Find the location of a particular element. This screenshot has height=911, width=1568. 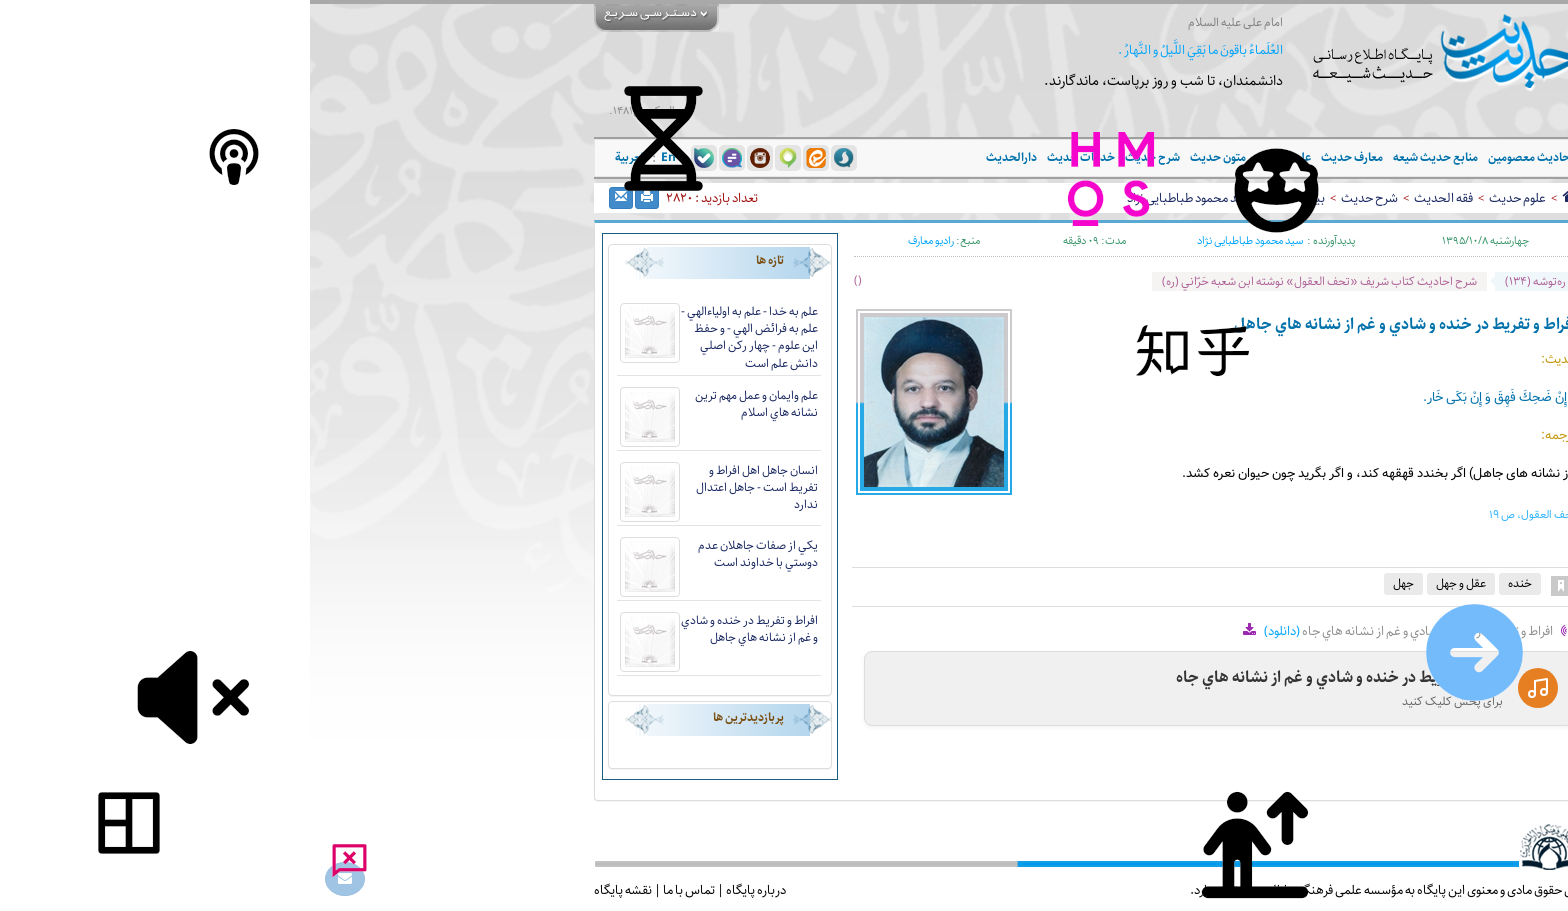

access podcast library is located at coordinates (234, 157).